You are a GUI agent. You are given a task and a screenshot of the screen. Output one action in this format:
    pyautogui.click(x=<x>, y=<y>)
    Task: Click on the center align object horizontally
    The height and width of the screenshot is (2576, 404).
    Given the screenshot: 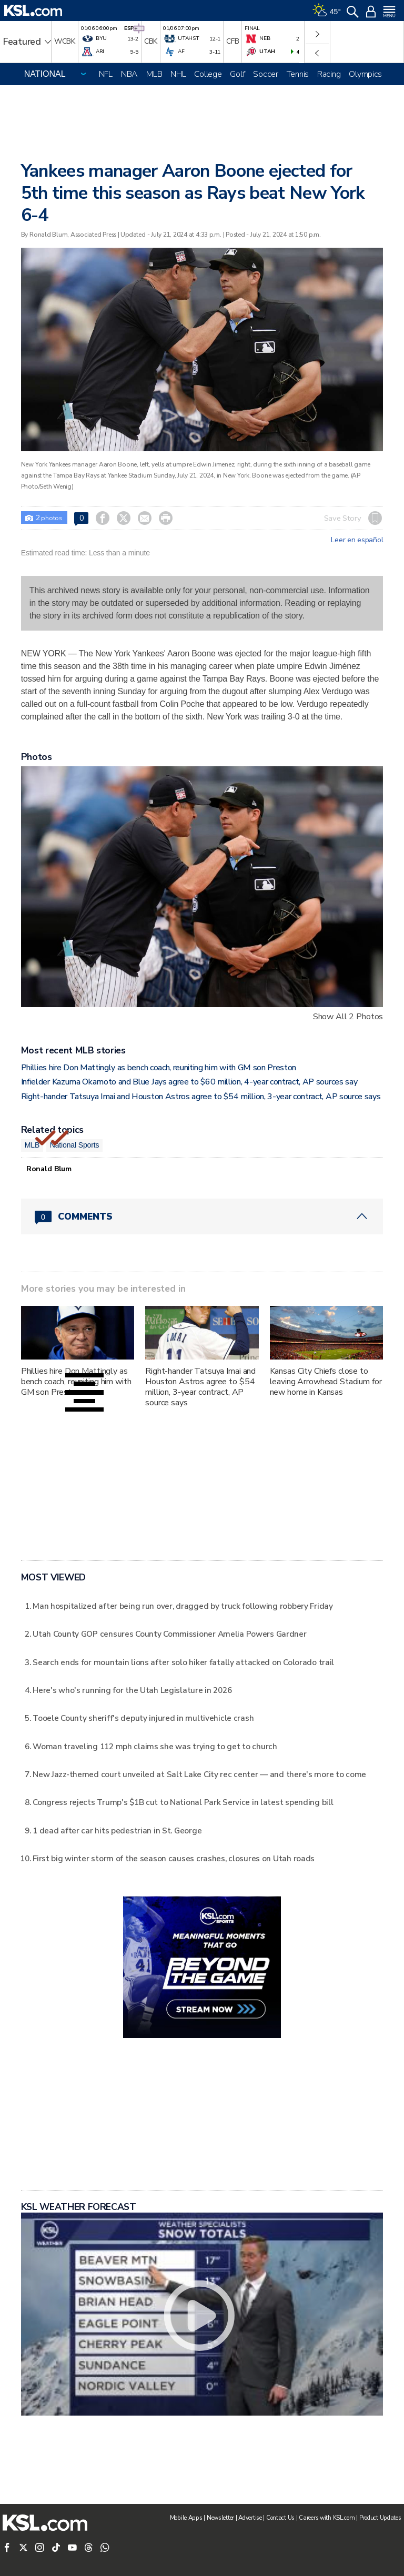 What is the action you would take?
    pyautogui.click(x=139, y=28)
    